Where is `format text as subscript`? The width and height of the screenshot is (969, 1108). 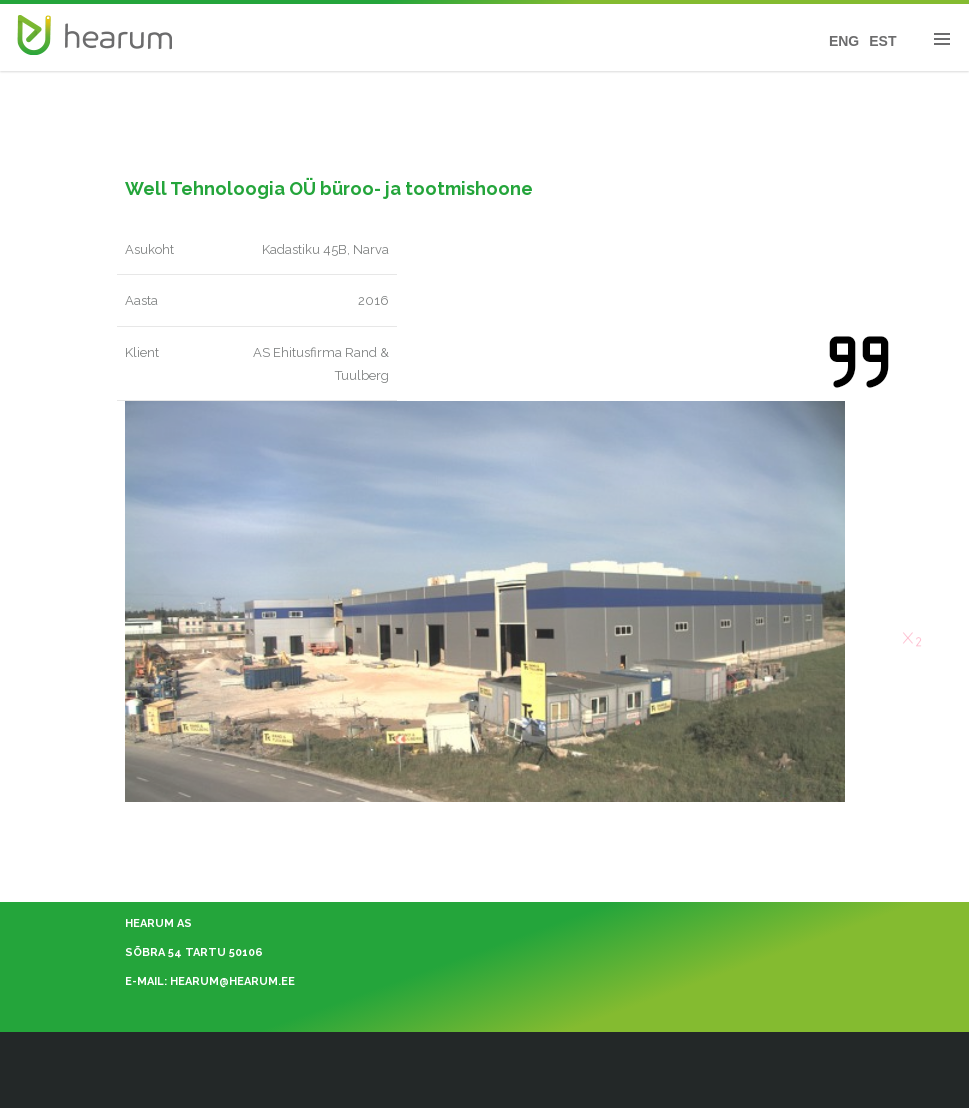
format text as subscript is located at coordinates (911, 639).